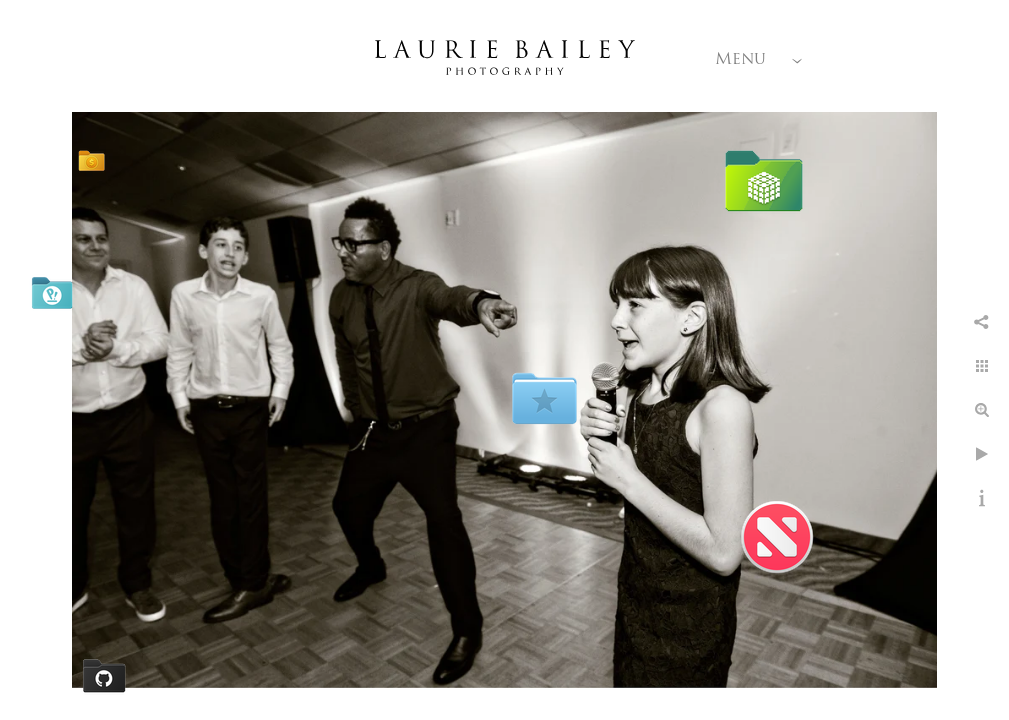  What do you see at coordinates (104, 677) in the screenshot?
I see `open folder containing github repositories` at bounding box center [104, 677].